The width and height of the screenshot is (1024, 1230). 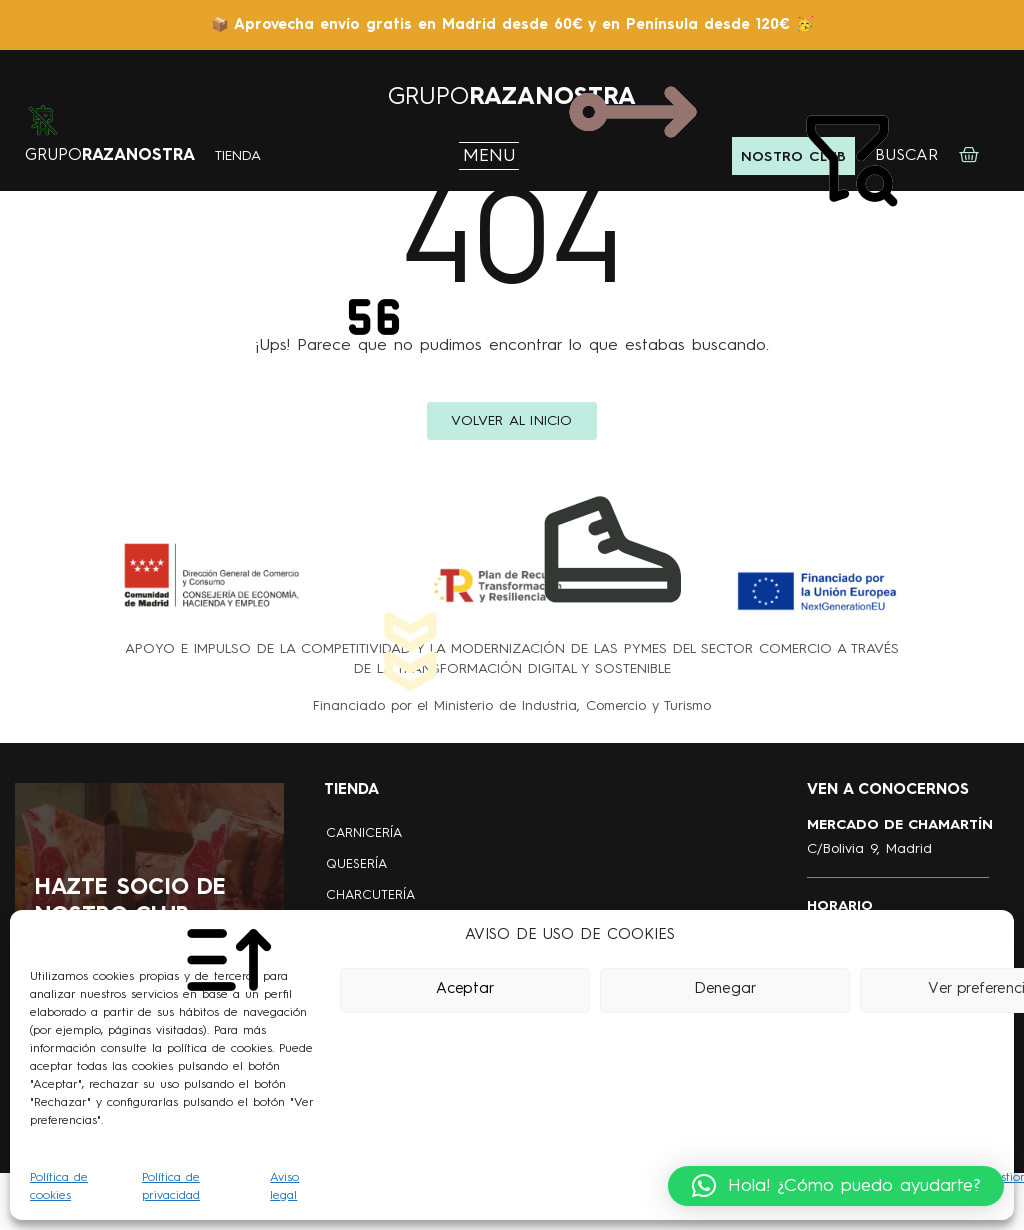 What do you see at coordinates (227, 960) in the screenshot?
I see `sort items in ascending order` at bounding box center [227, 960].